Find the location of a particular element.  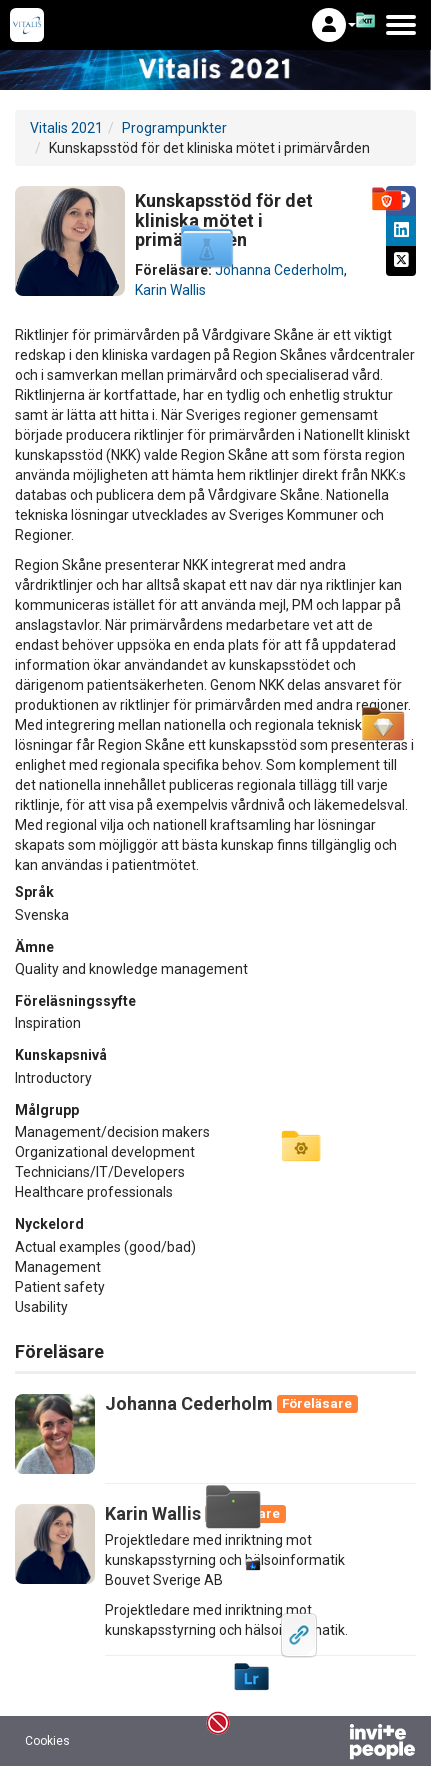

open the Antidote application folder is located at coordinates (207, 246).